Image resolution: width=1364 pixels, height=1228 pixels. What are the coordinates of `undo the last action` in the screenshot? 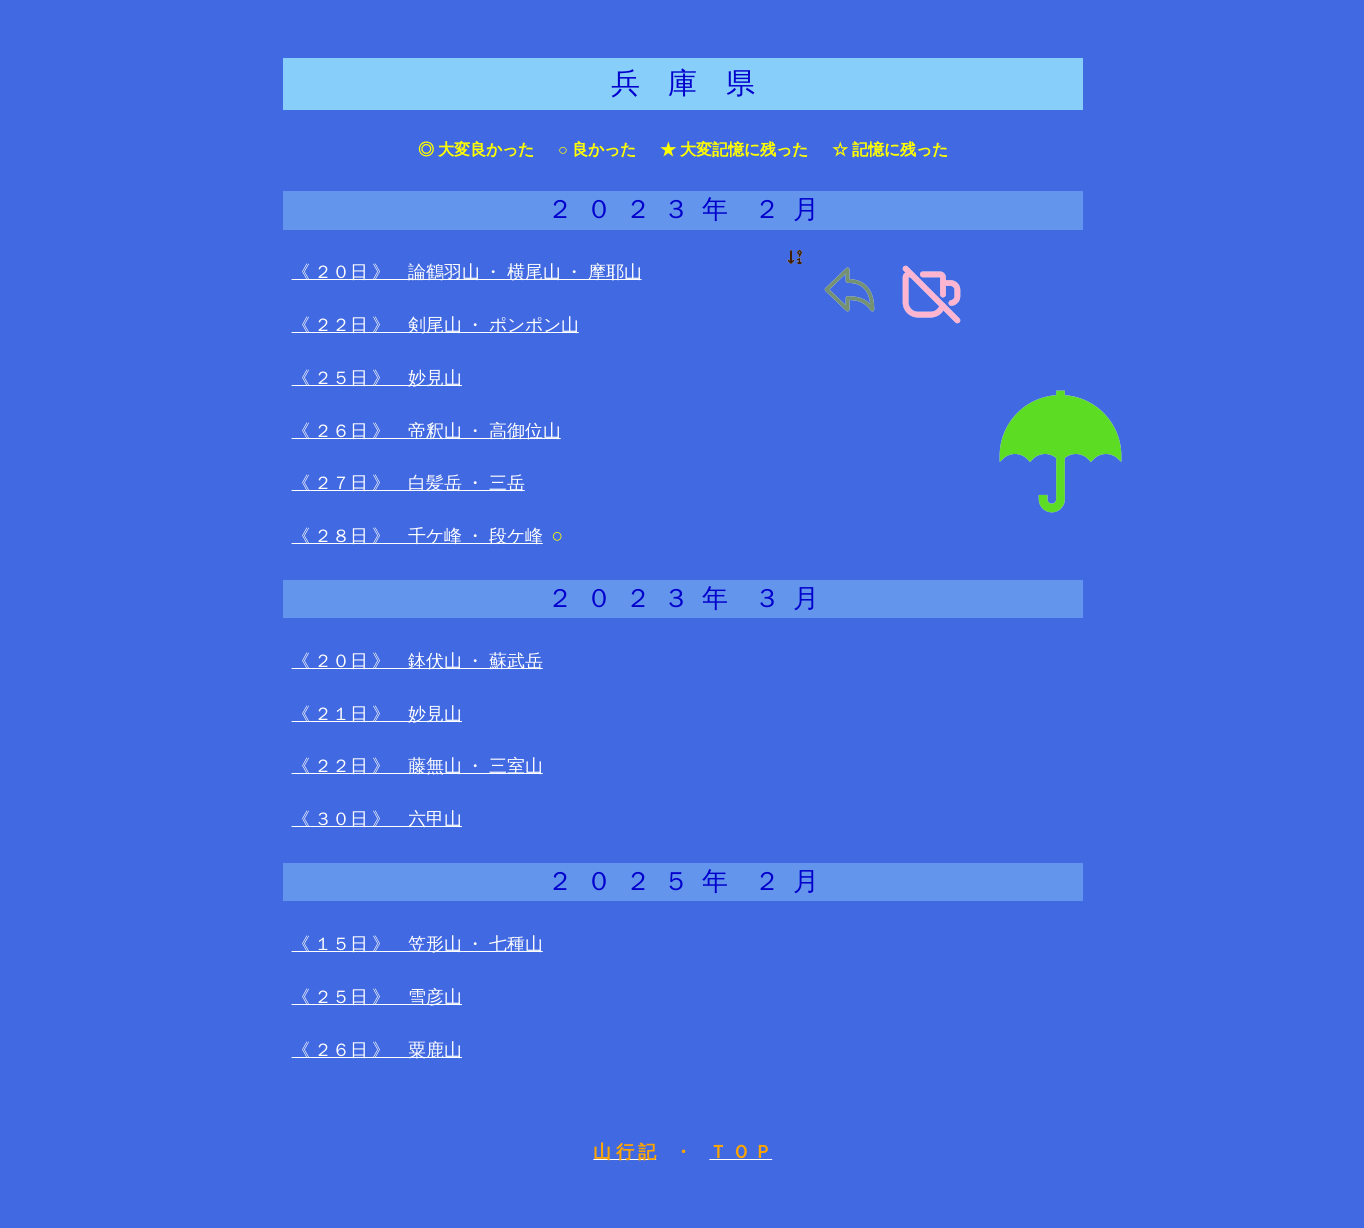 It's located at (849, 289).